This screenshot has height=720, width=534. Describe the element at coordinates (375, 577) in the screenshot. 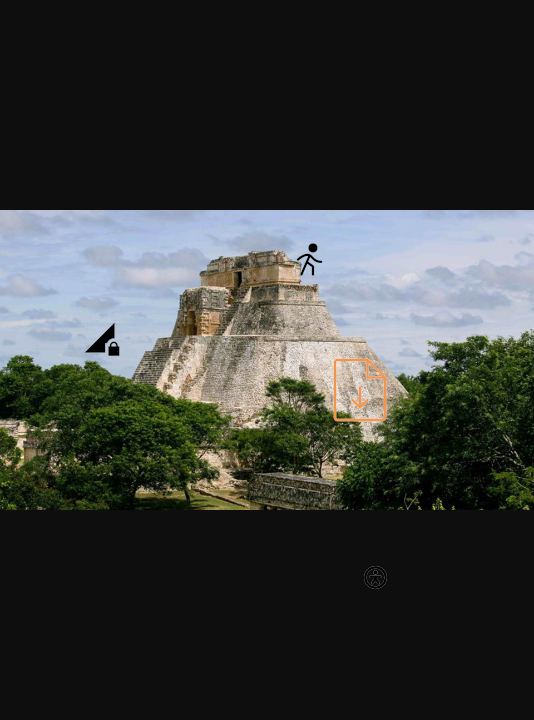

I see `view user profile` at that location.